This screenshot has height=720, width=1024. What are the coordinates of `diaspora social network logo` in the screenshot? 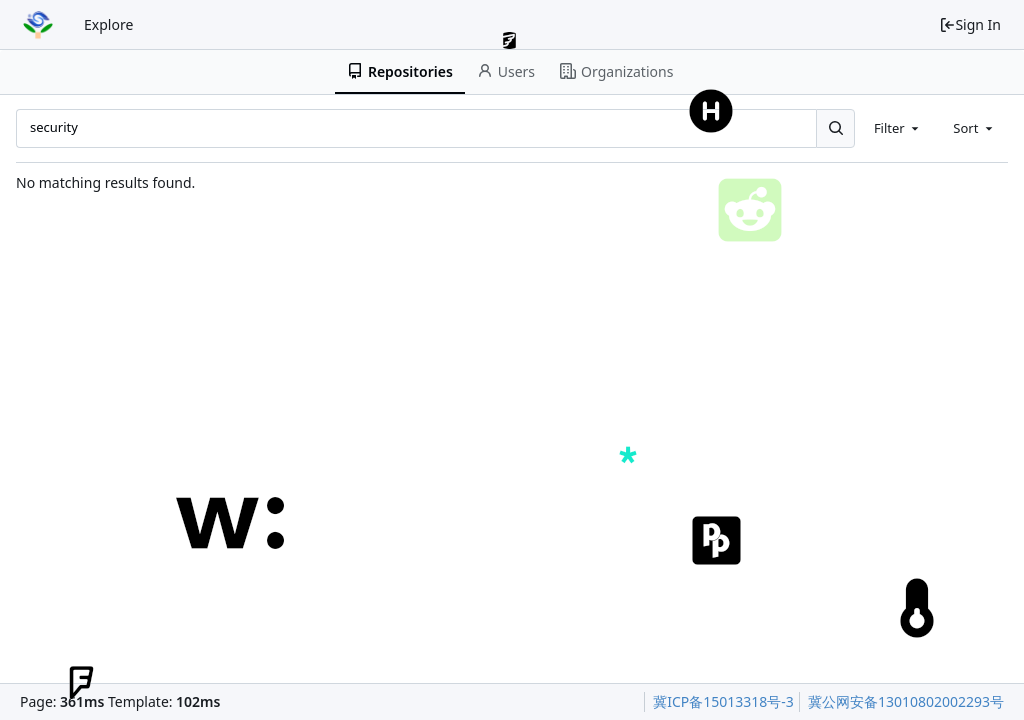 It's located at (628, 455).